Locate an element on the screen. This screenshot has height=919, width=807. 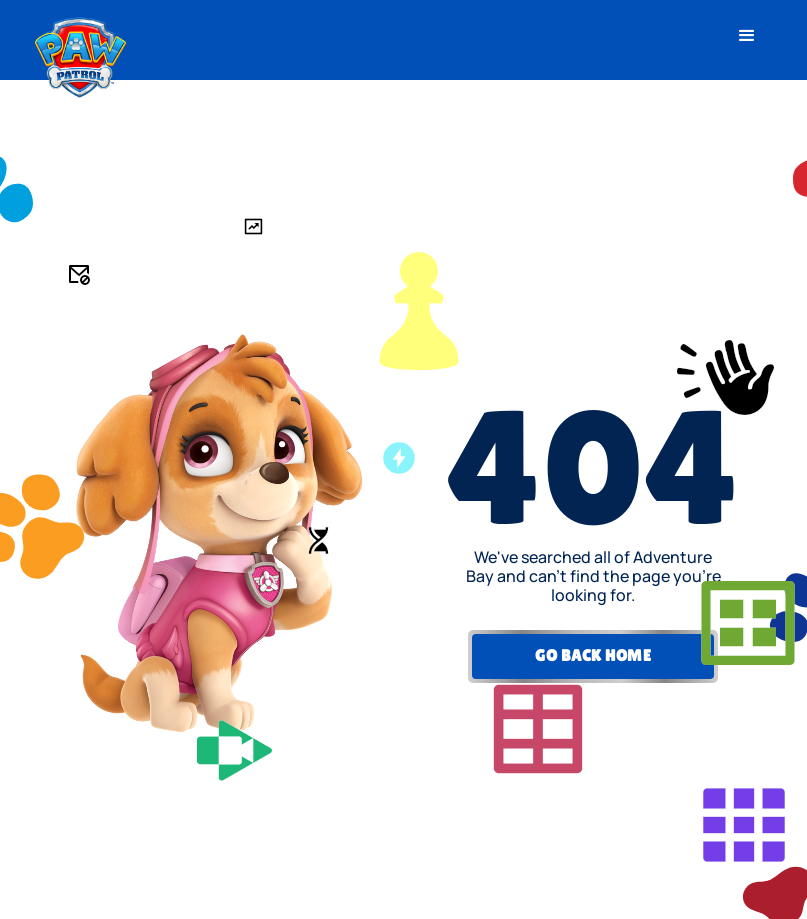
insert a table into the document is located at coordinates (538, 729).